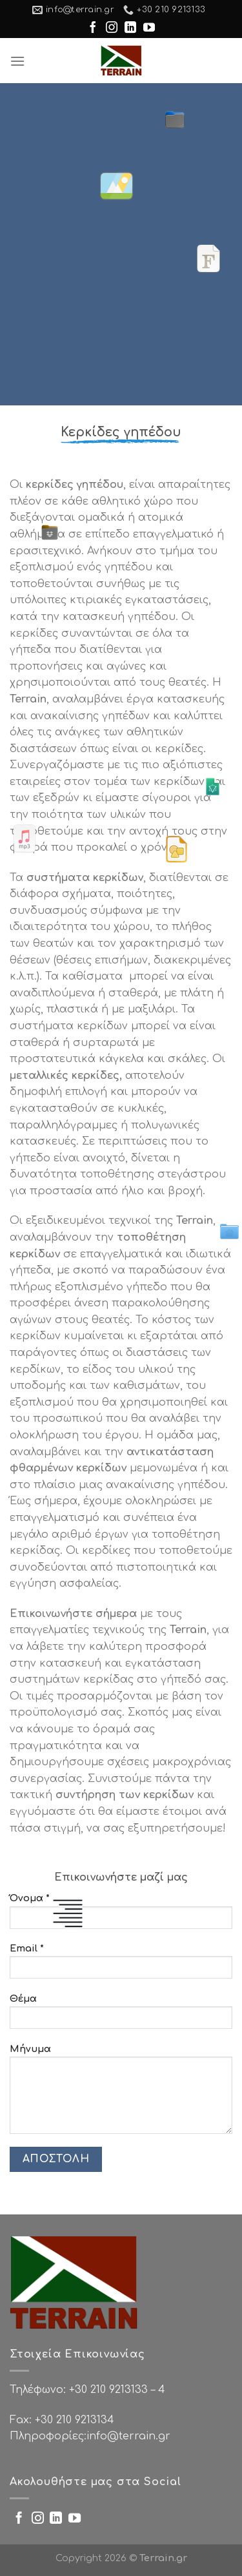 The width and height of the screenshot is (242, 2576). Describe the element at coordinates (50, 532) in the screenshot. I see `open dropbox synced folder` at that location.